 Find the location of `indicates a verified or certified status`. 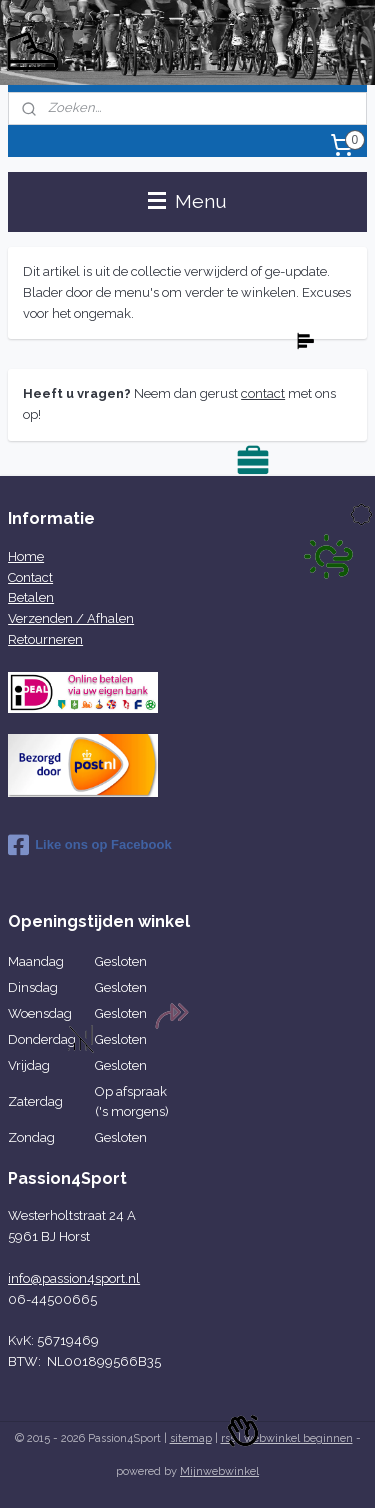

indicates a verified or certified status is located at coordinates (361, 514).